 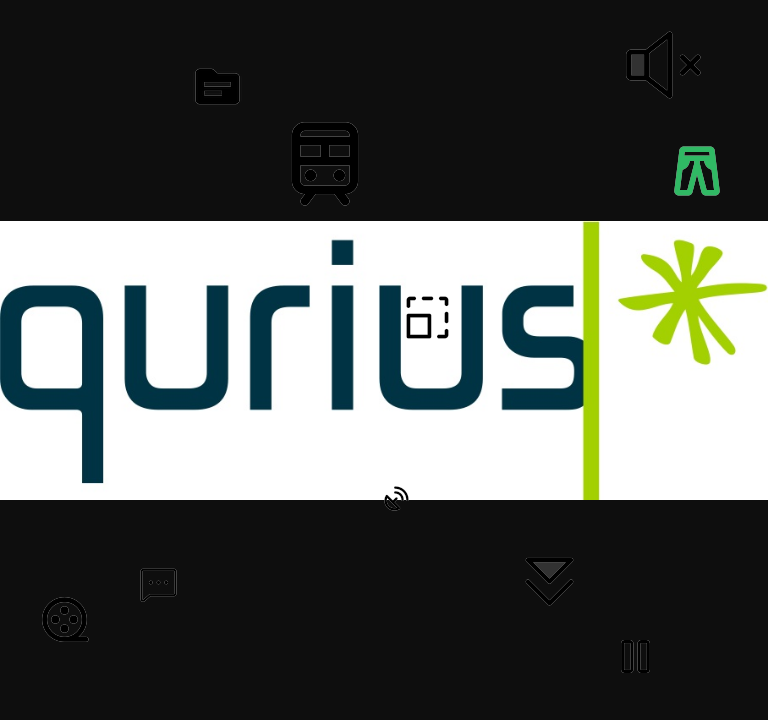 I want to click on mute audio or sound, so click(x=662, y=65).